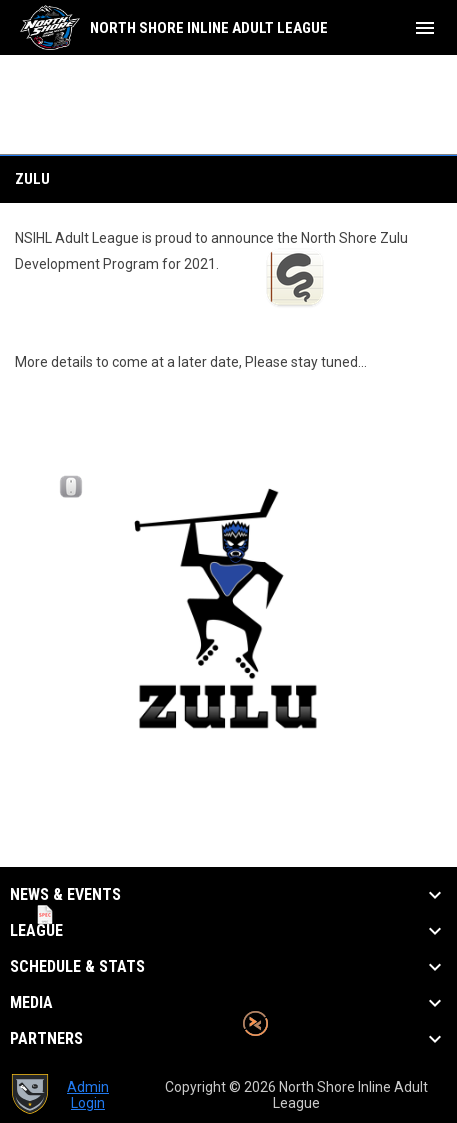  What do you see at coordinates (255, 1023) in the screenshot?
I see `open remmina remote desktop client` at bounding box center [255, 1023].